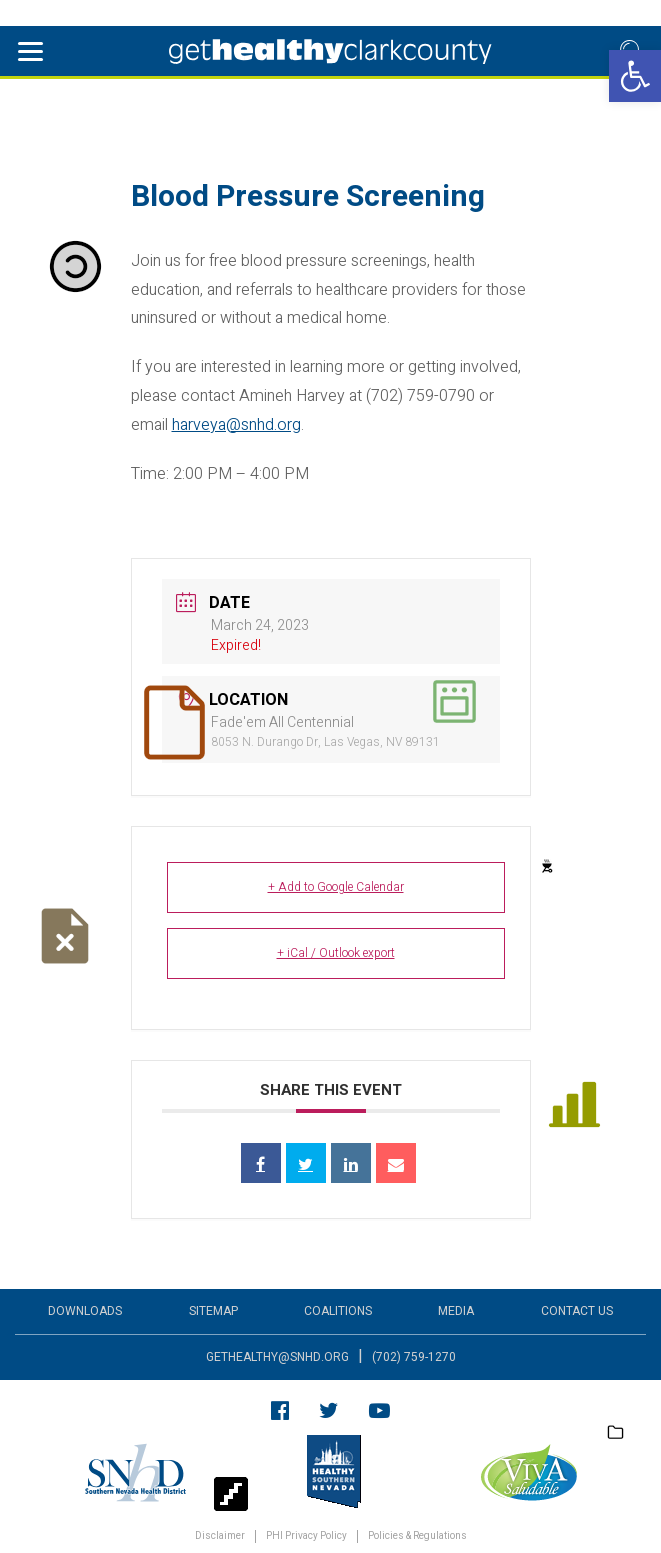 The image size is (661, 1553). Describe the element at coordinates (174, 722) in the screenshot. I see `view or open a file` at that location.